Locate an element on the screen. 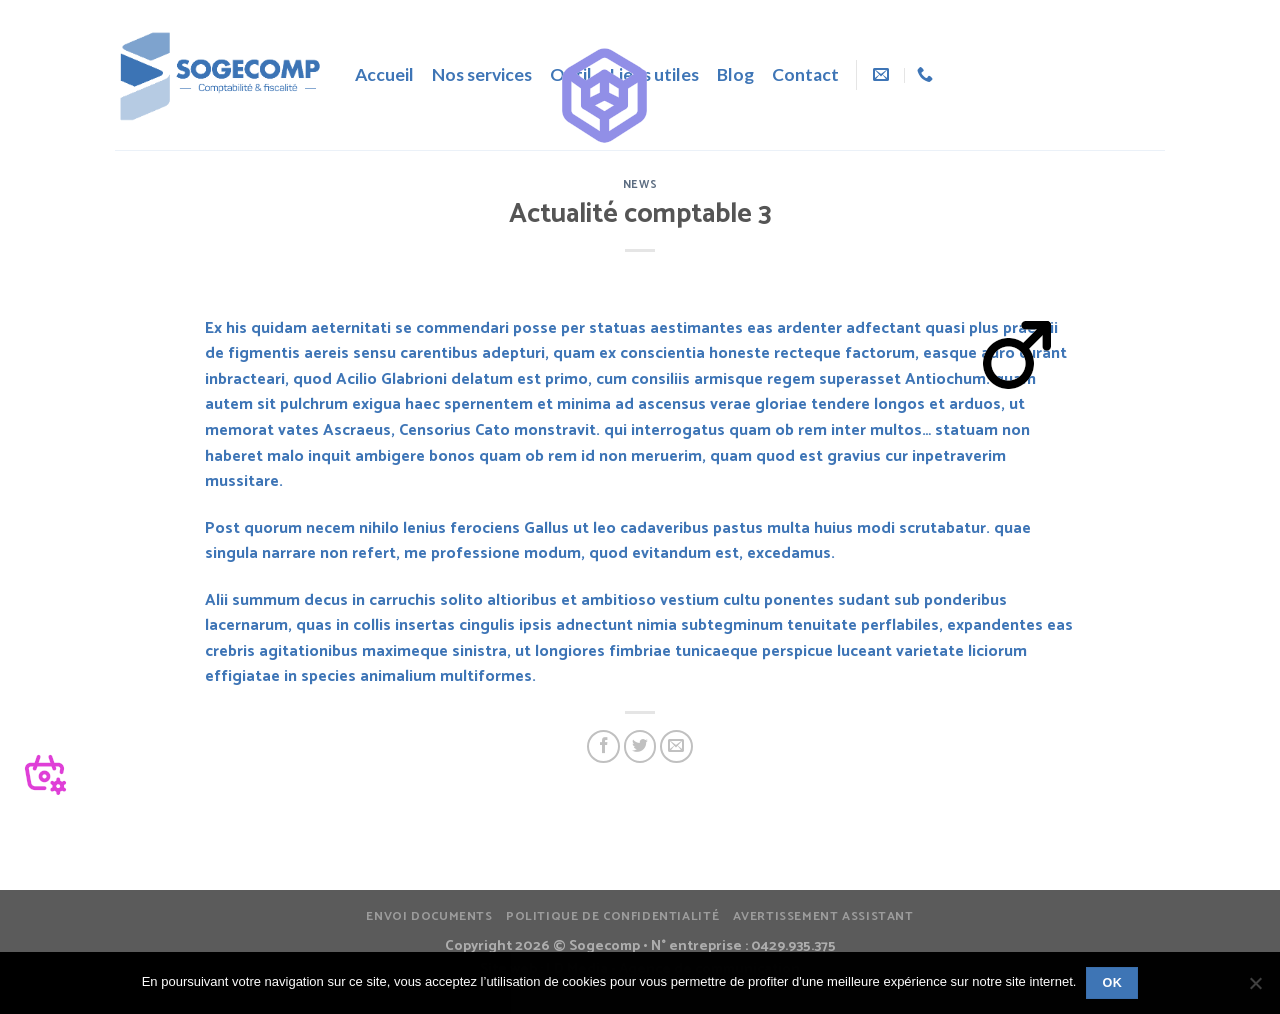 This screenshot has height=1014, width=1280. view 3d model or object is located at coordinates (604, 95).